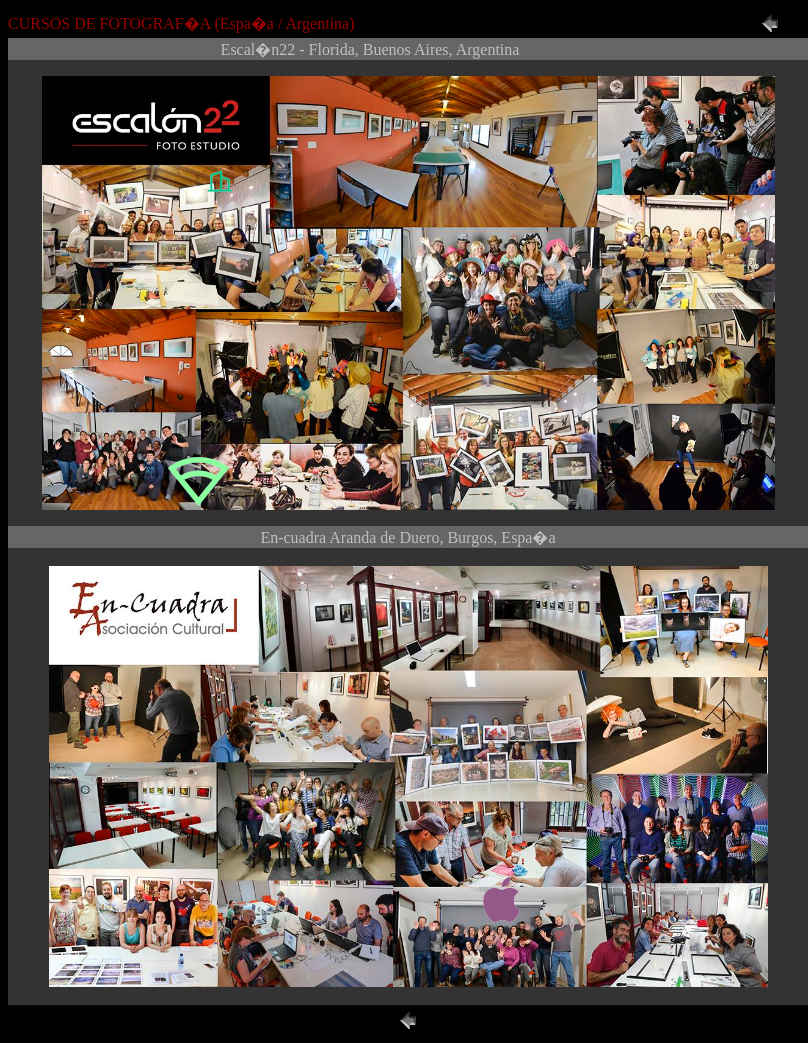 This screenshot has width=808, height=1043. What do you see at coordinates (220, 182) in the screenshot?
I see `view company or business profile` at bounding box center [220, 182].